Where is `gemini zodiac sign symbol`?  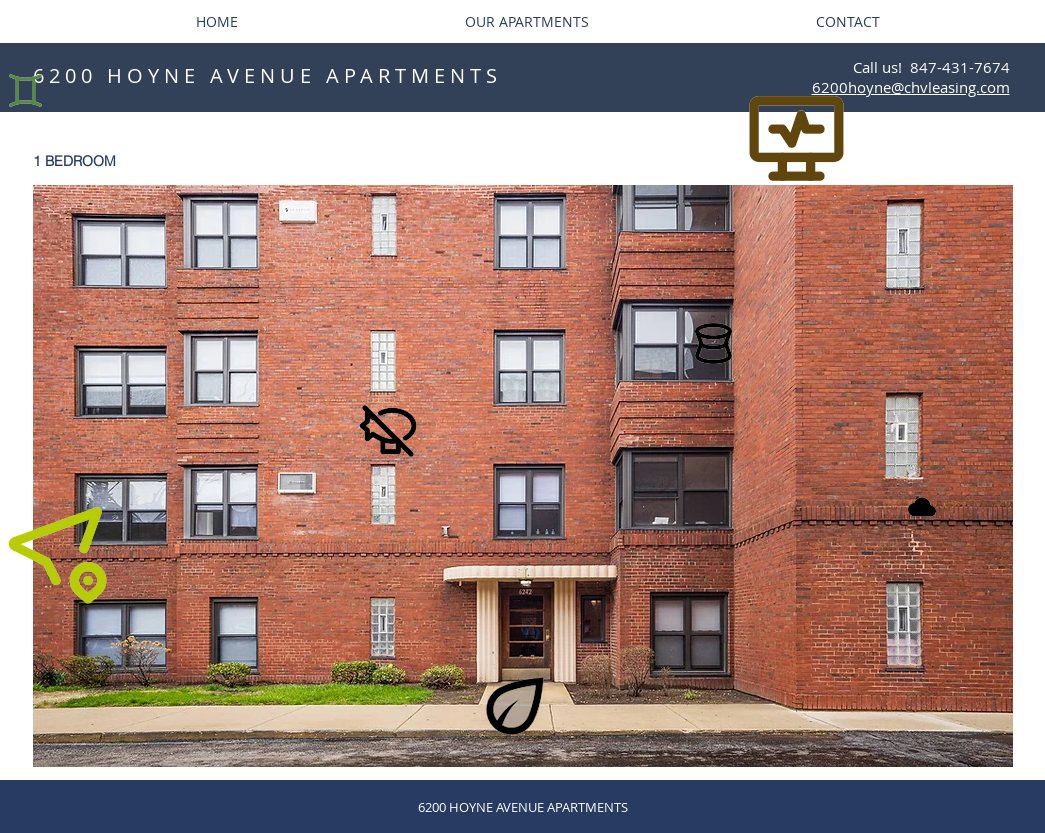
gemini zodiac sign symbol is located at coordinates (25, 90).